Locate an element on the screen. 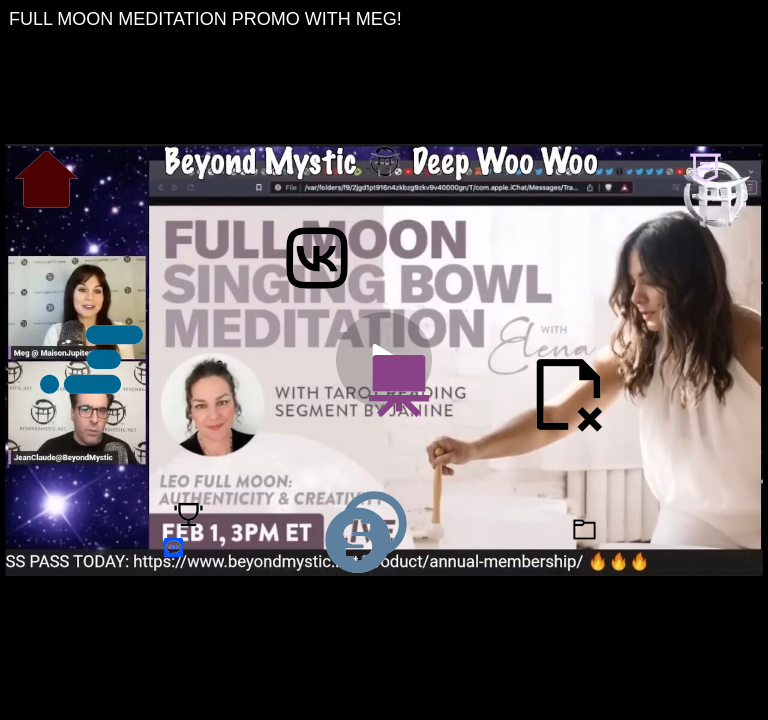  view honors or awards badge is located at coordinates (705, 167).